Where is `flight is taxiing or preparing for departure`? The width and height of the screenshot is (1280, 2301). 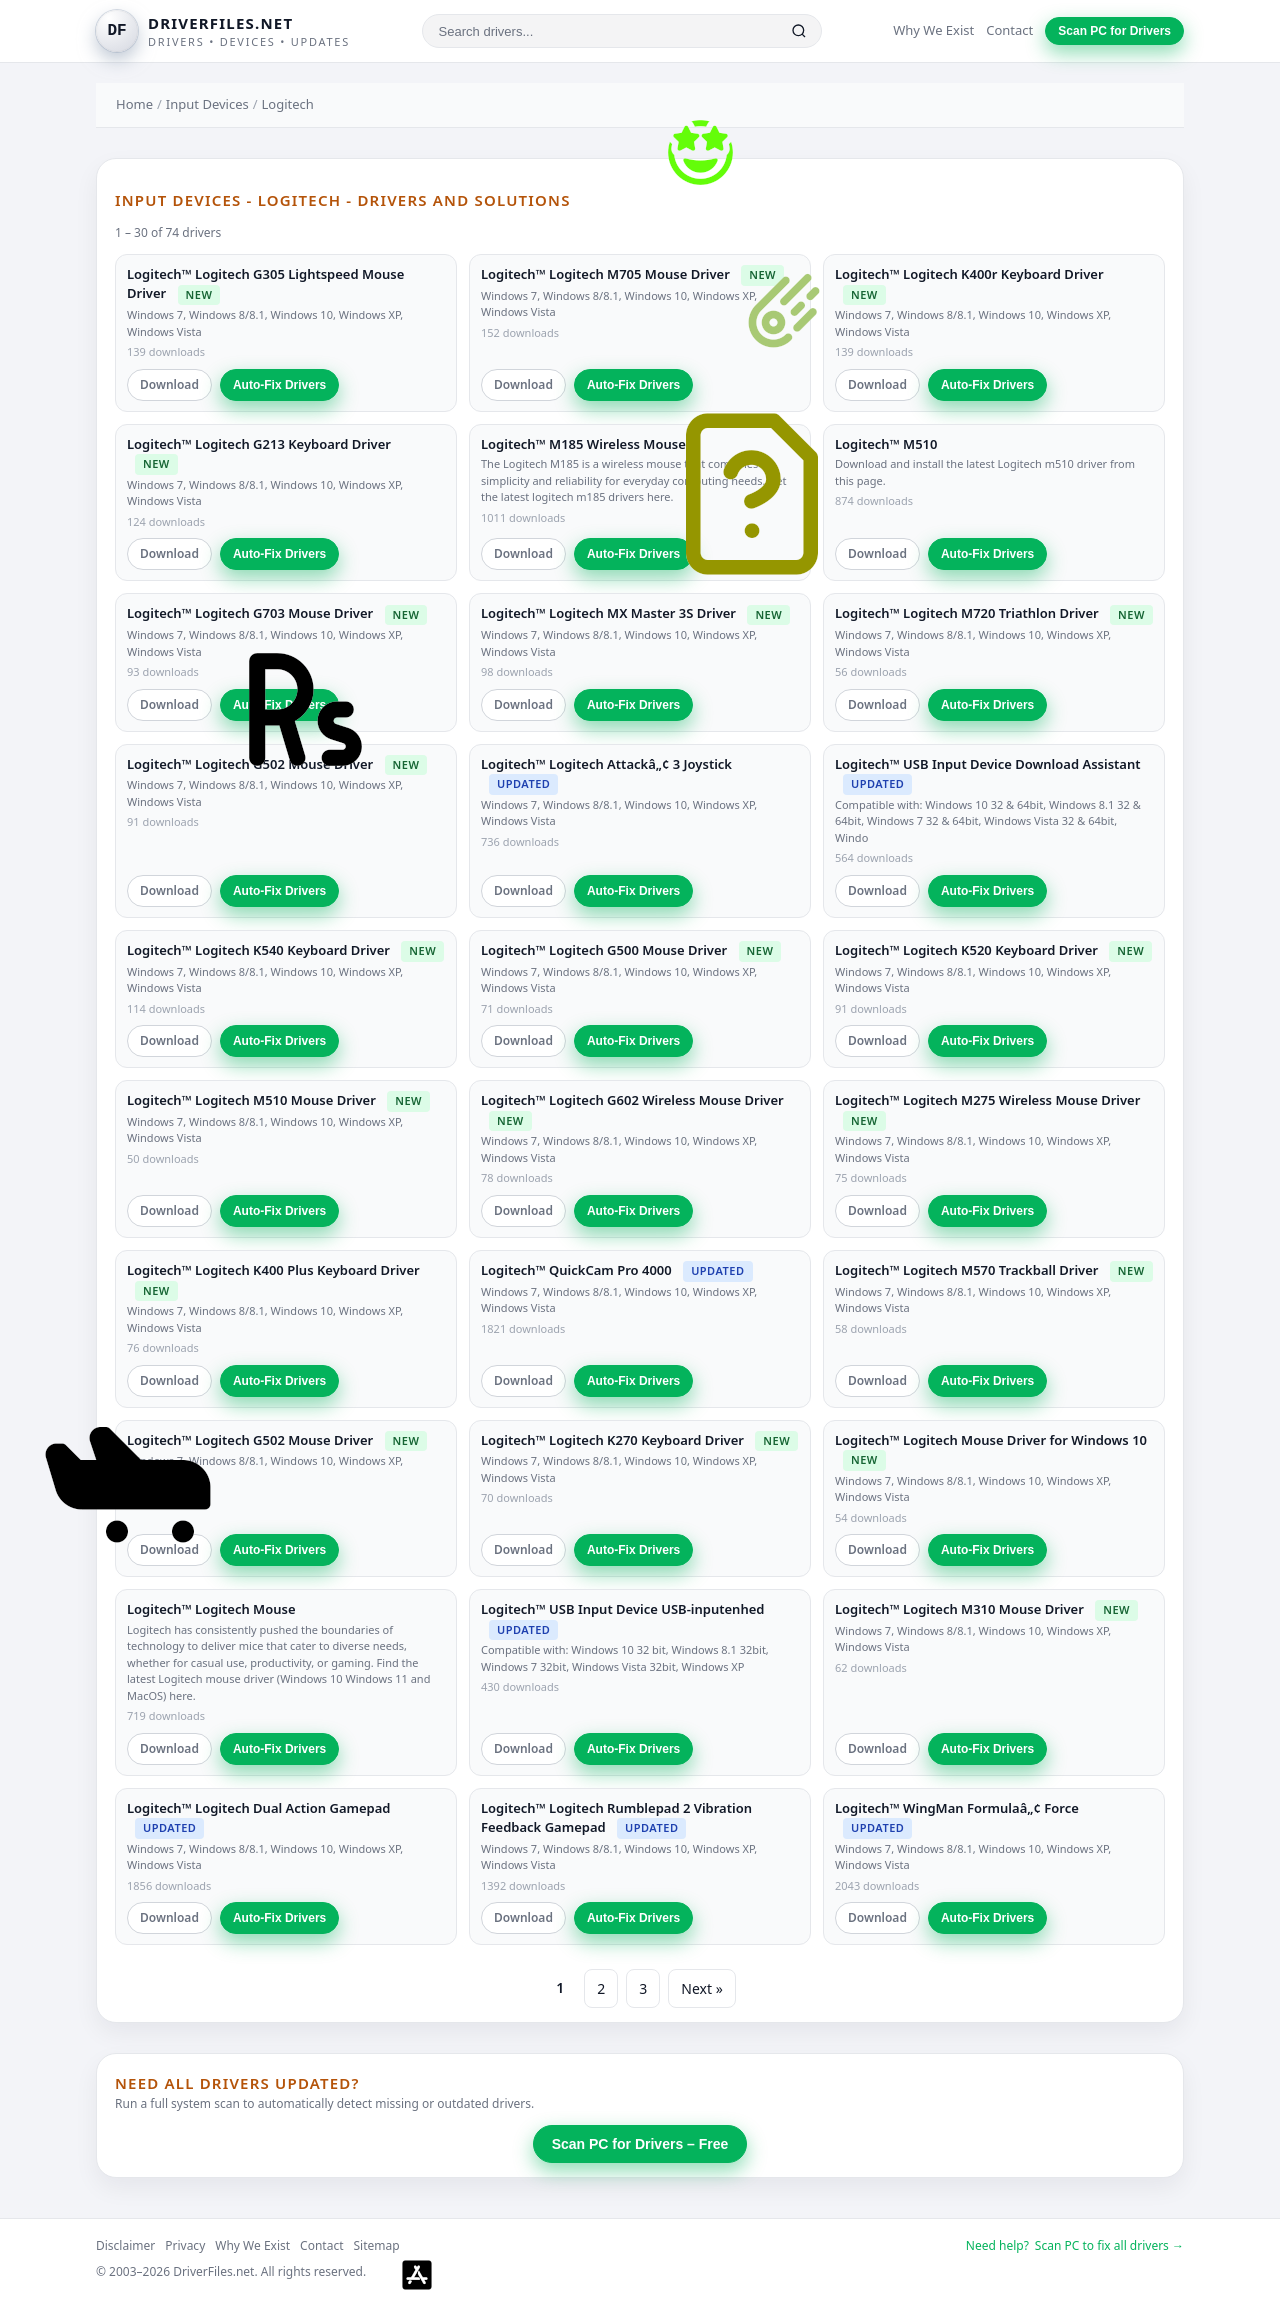 flight is taxiing or preparing for departure is located at coordinates (128, 1482).